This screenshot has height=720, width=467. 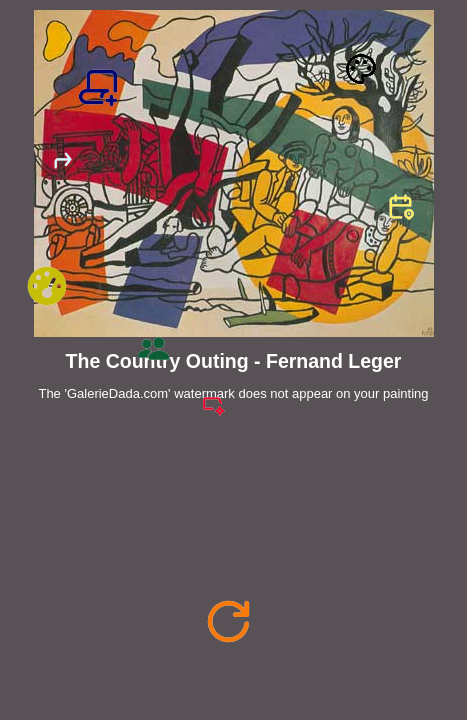 I want to click on refresh the current page or content, so click(x=228, y=621).